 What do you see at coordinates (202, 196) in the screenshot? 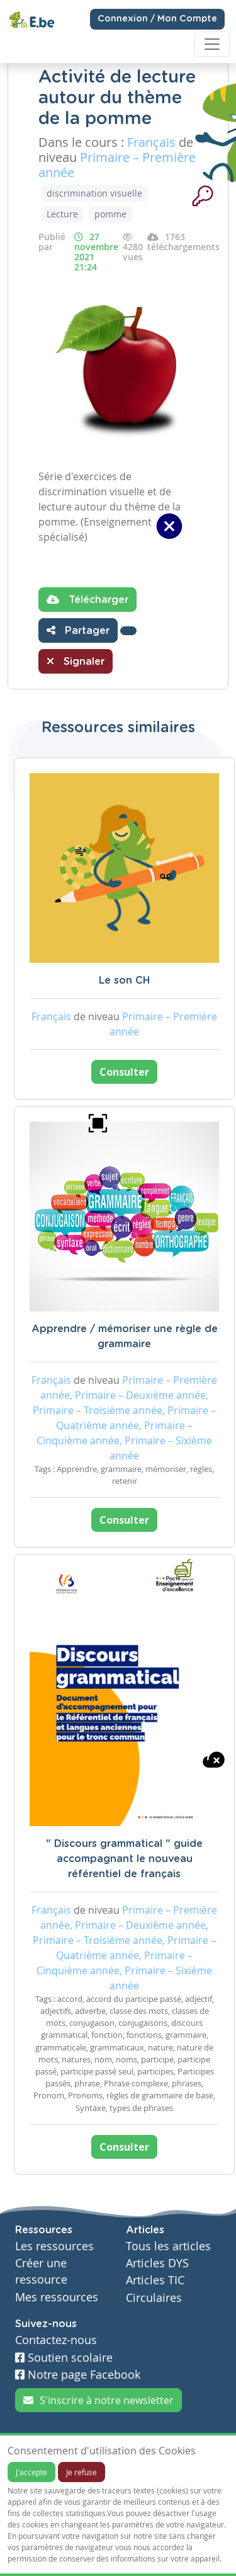
I see `access security or password settings` at bounding box center [202, 196].